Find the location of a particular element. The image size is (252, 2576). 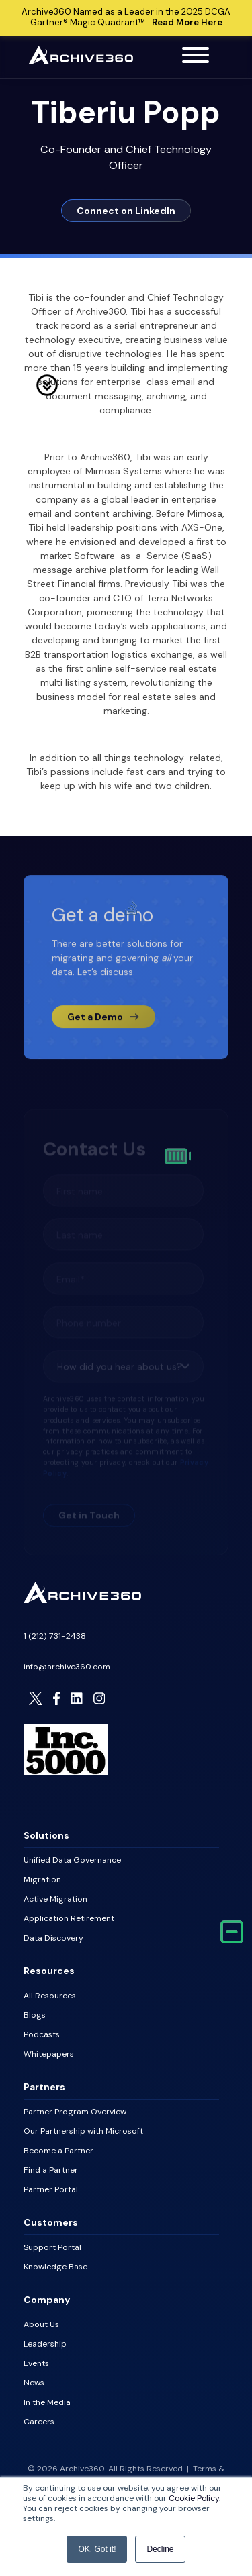

scroll down or view more content is located at coordinates (47, 385).